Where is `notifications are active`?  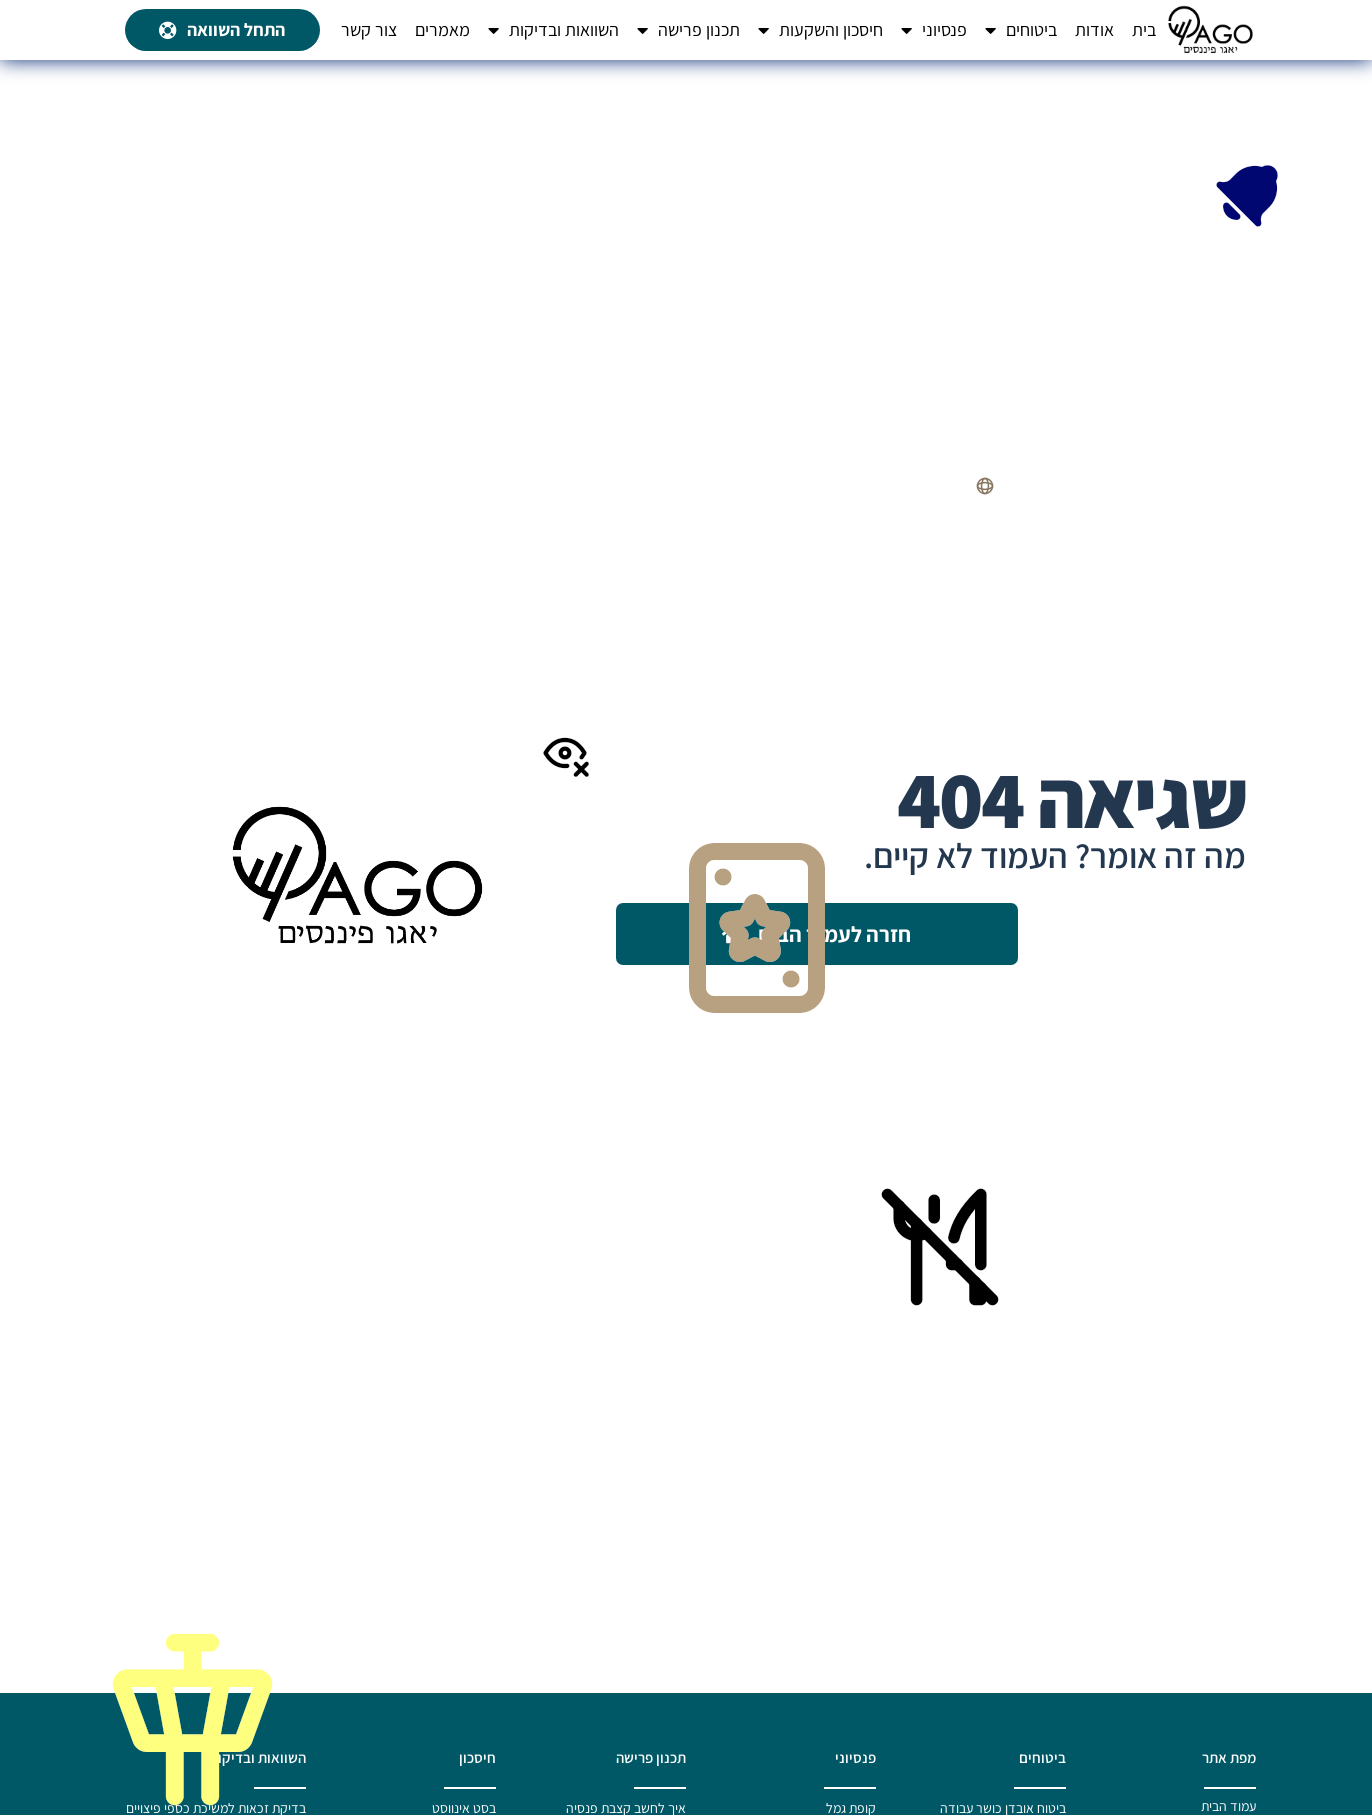 notifications are active is located at coordinates (1247, 195).